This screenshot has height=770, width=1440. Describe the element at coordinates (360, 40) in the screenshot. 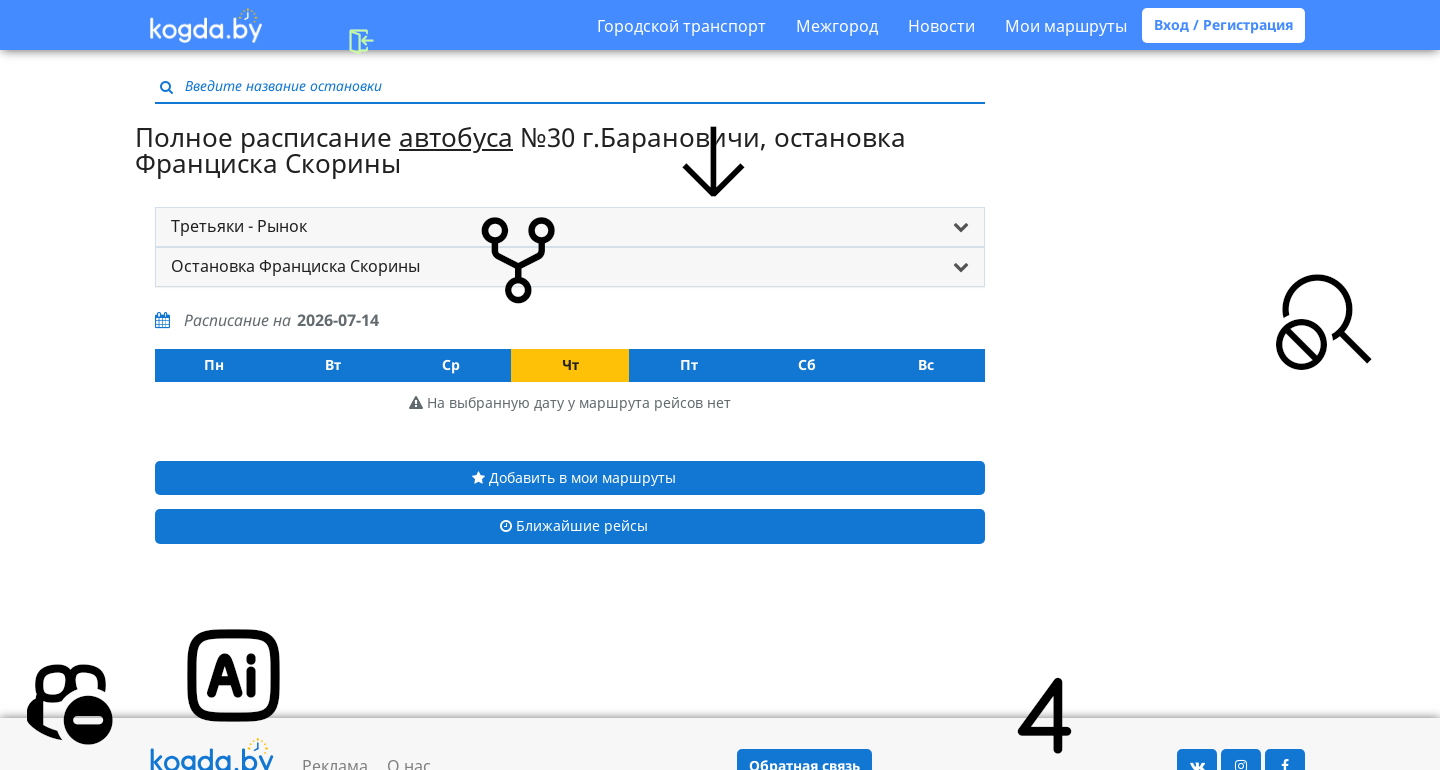

I see `sign in to your account` at that location.